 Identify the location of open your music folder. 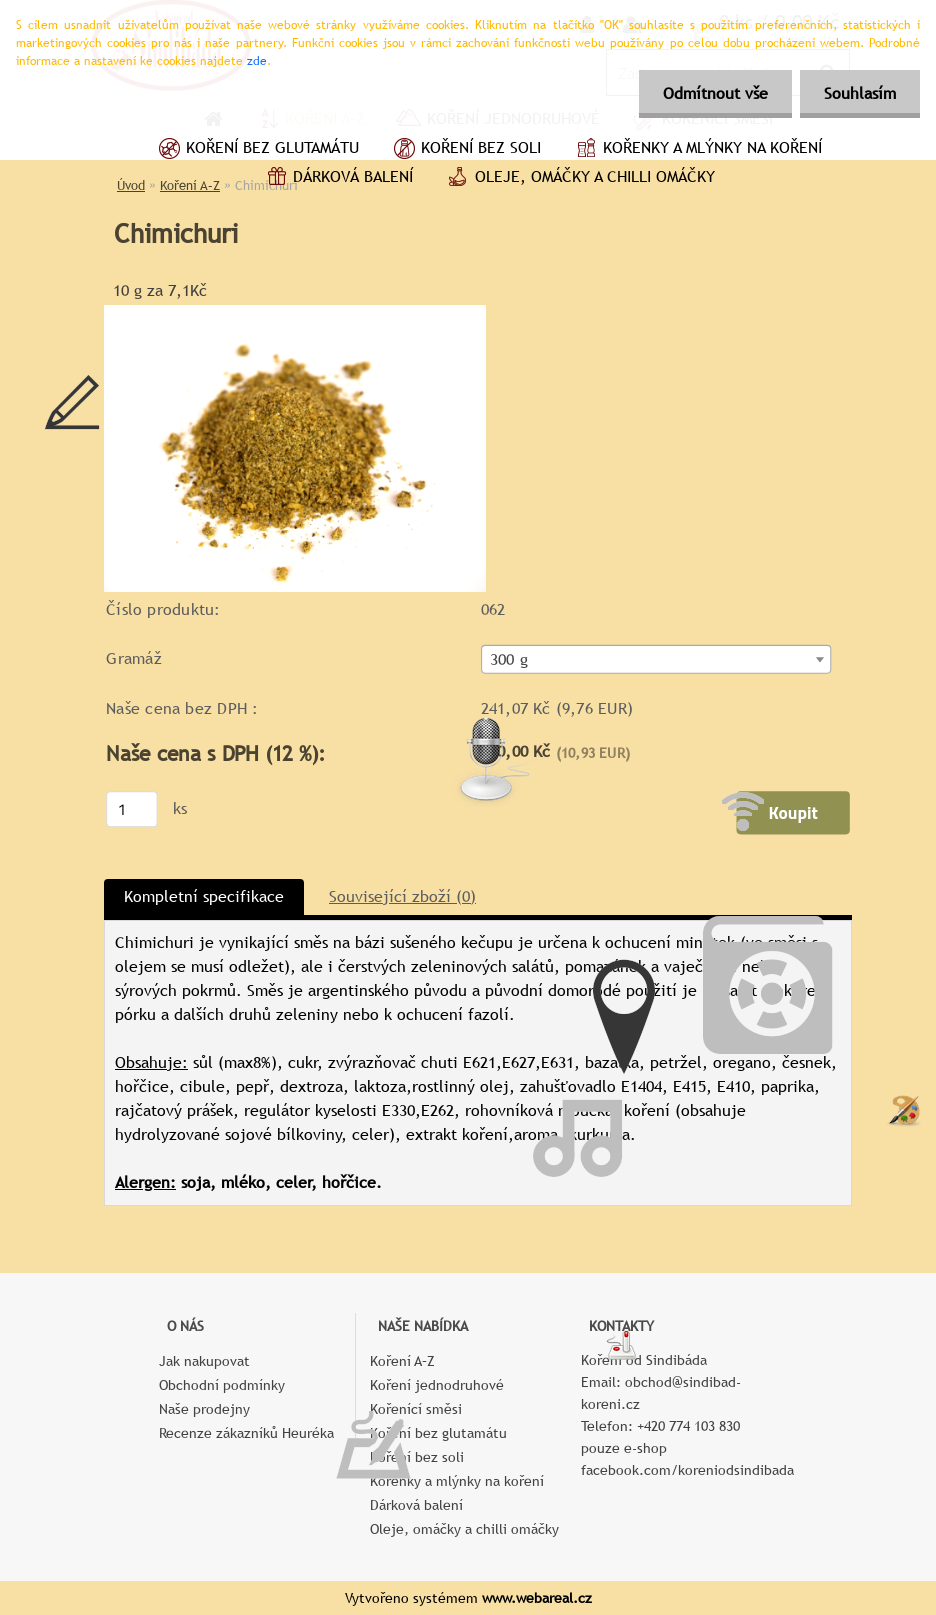
(580, 1135).